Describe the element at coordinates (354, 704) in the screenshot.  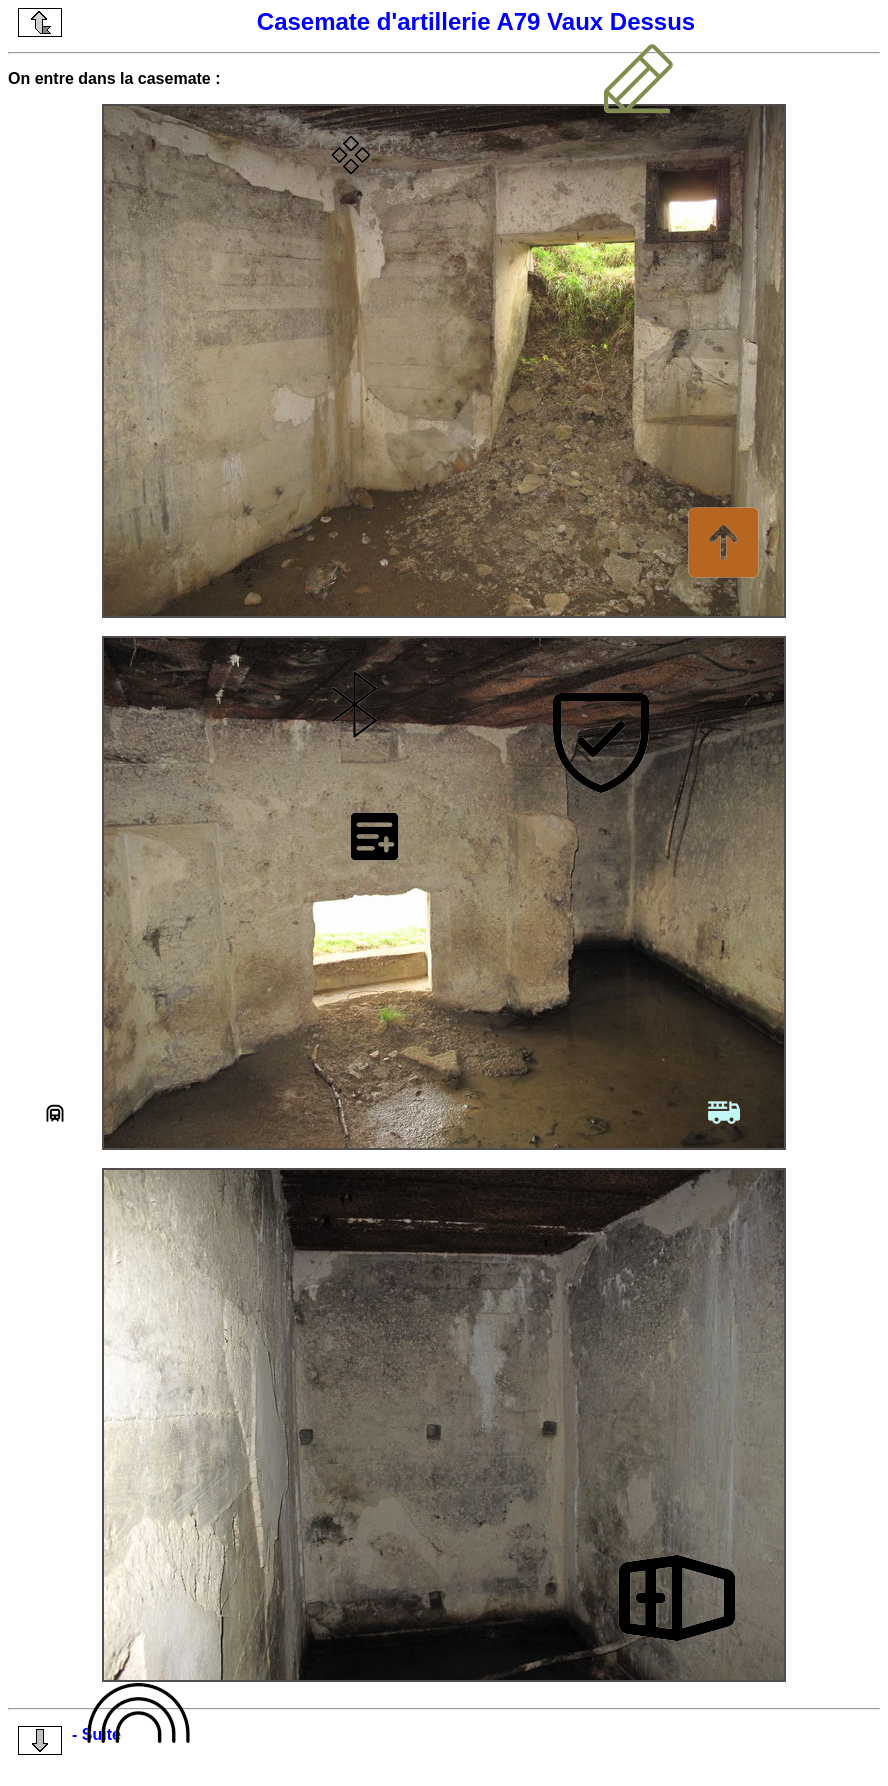
I see `toggle bluetooth connectivity` at that location.